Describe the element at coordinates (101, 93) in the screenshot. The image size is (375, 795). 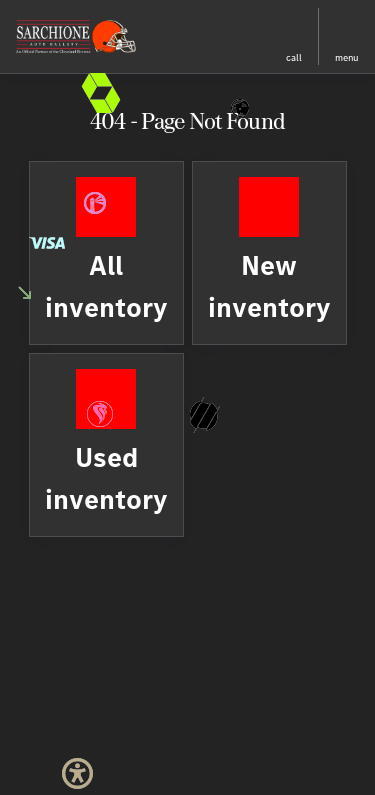
I see `hibernate framework logo` at that location.